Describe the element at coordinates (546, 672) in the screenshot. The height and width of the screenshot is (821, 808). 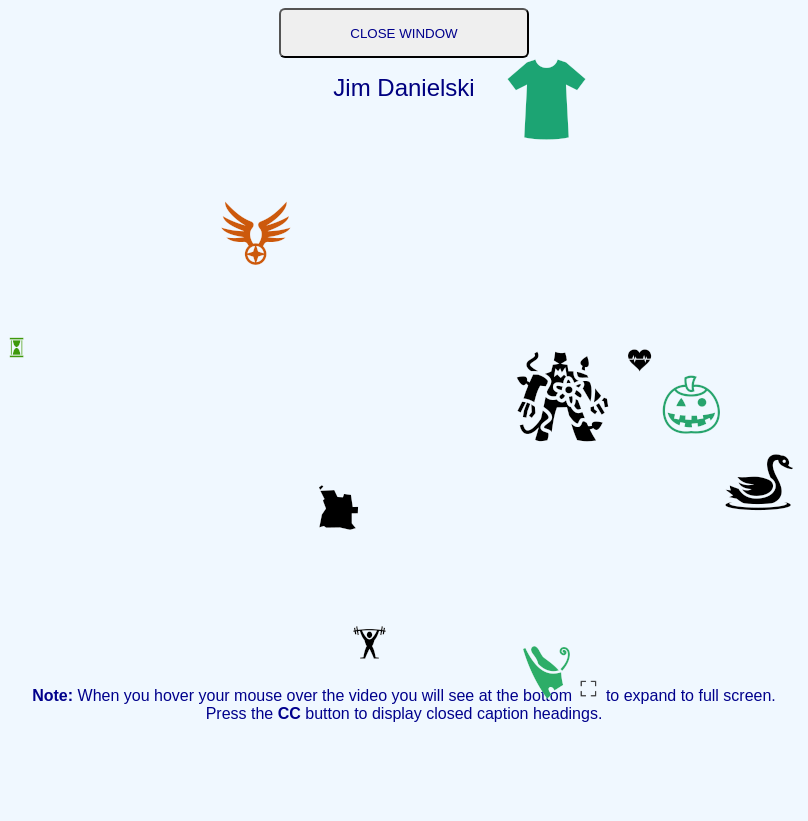
I see `ancient Egyptian pschent double crown icon` at that location.